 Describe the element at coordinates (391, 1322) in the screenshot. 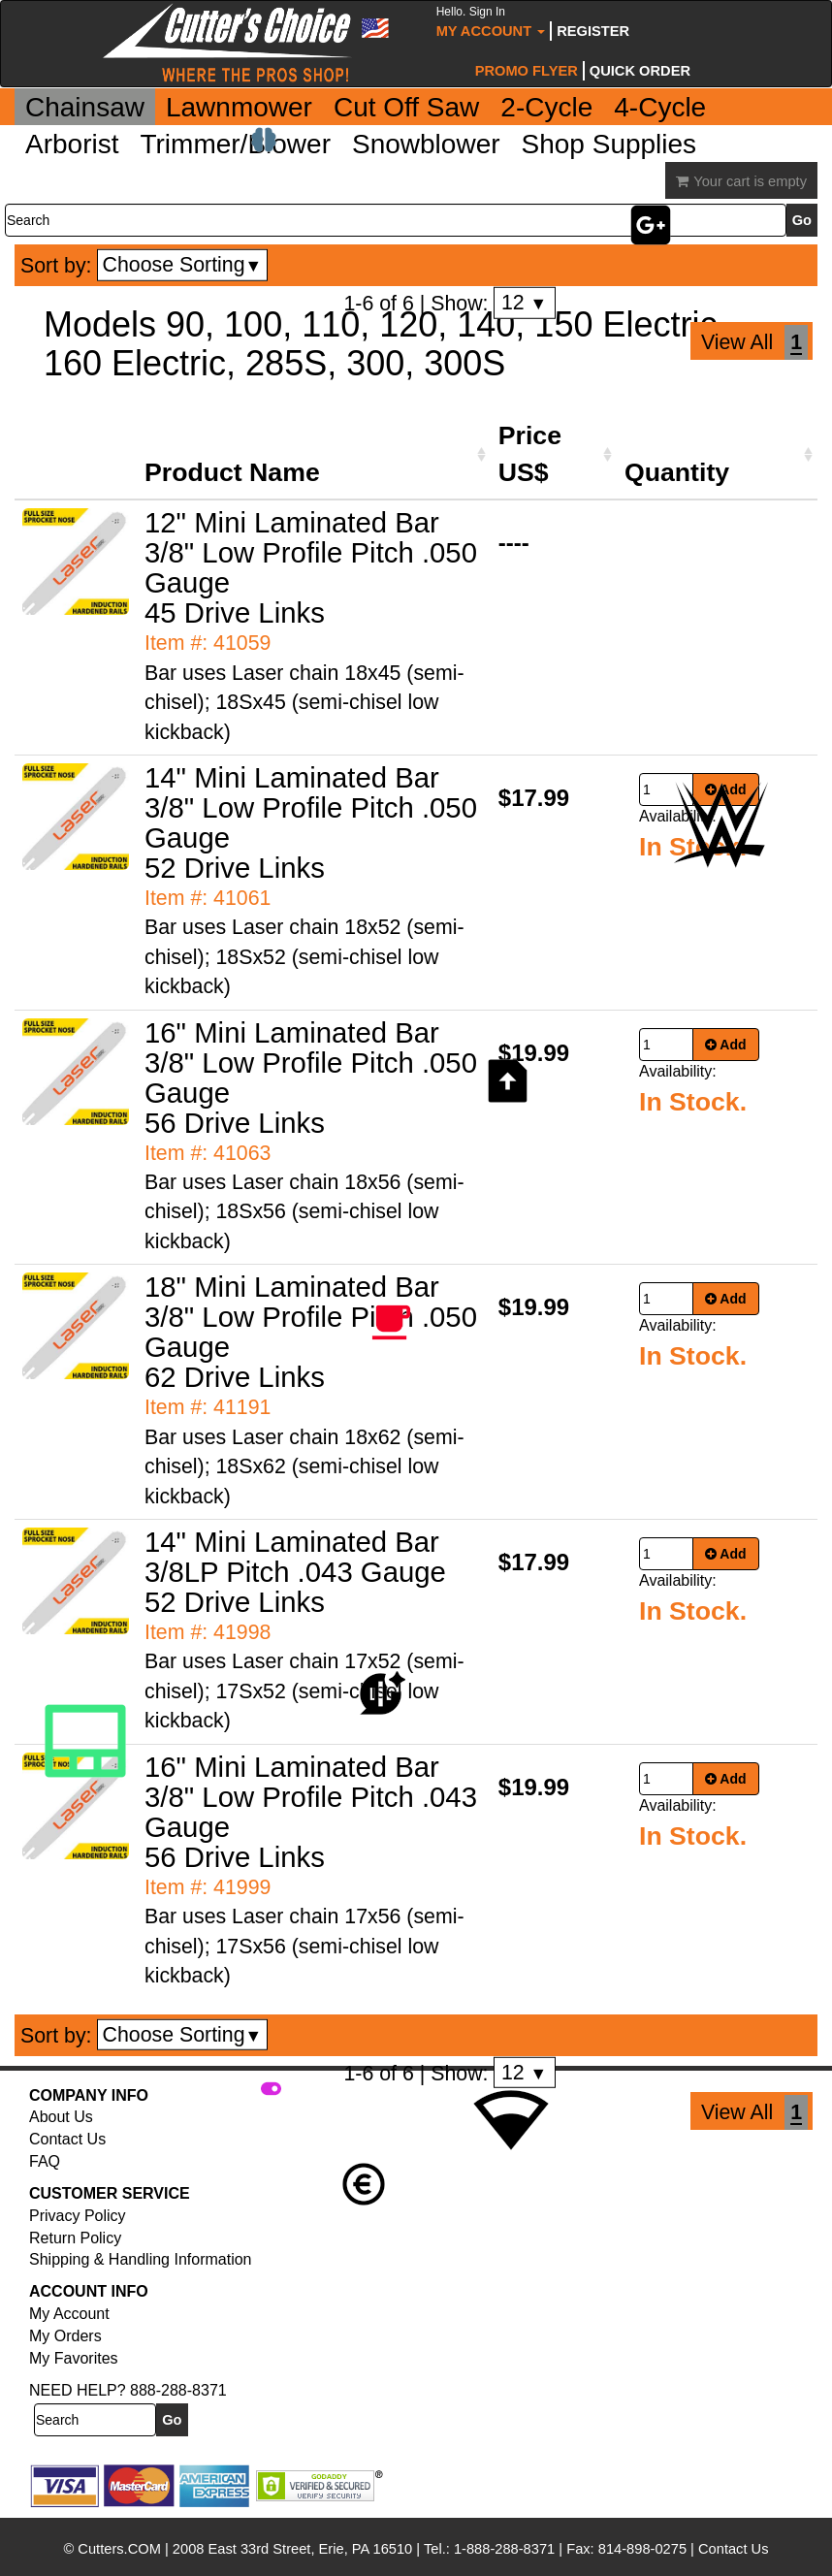

I see `access coffee shop or café listings` at that location.